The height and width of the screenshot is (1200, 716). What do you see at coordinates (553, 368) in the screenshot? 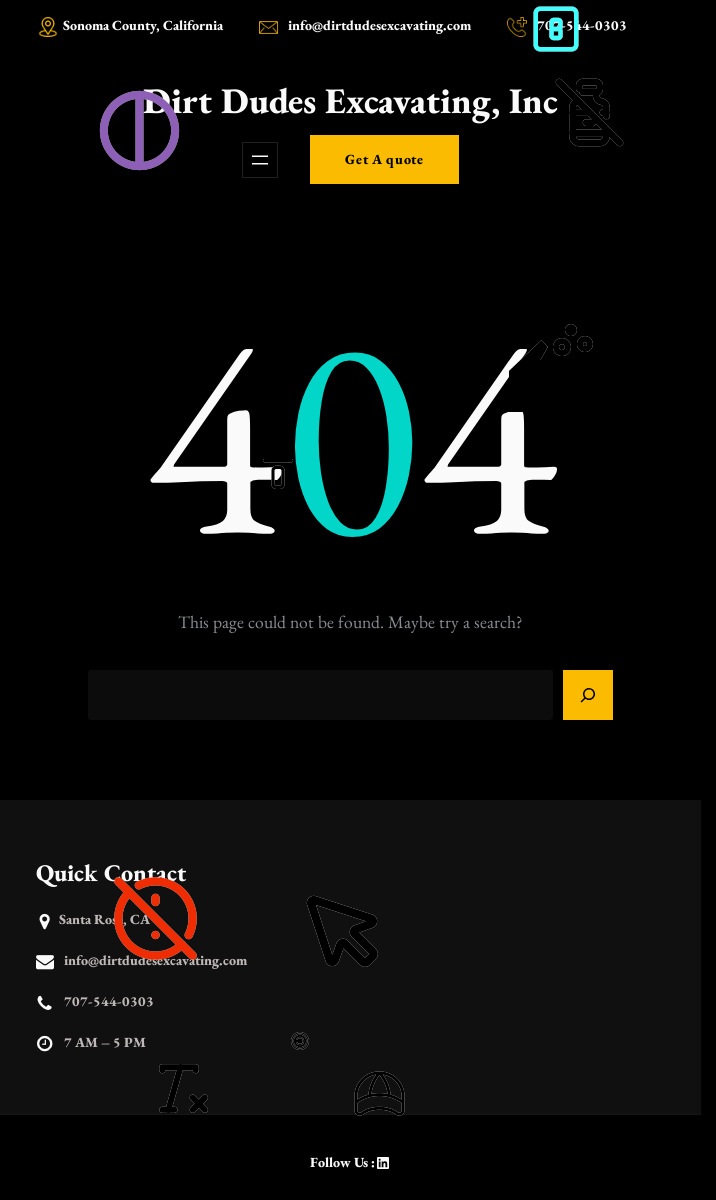
I see `indicates handwashing or hygiene facilities nearby` at bounding box center [553, 368].